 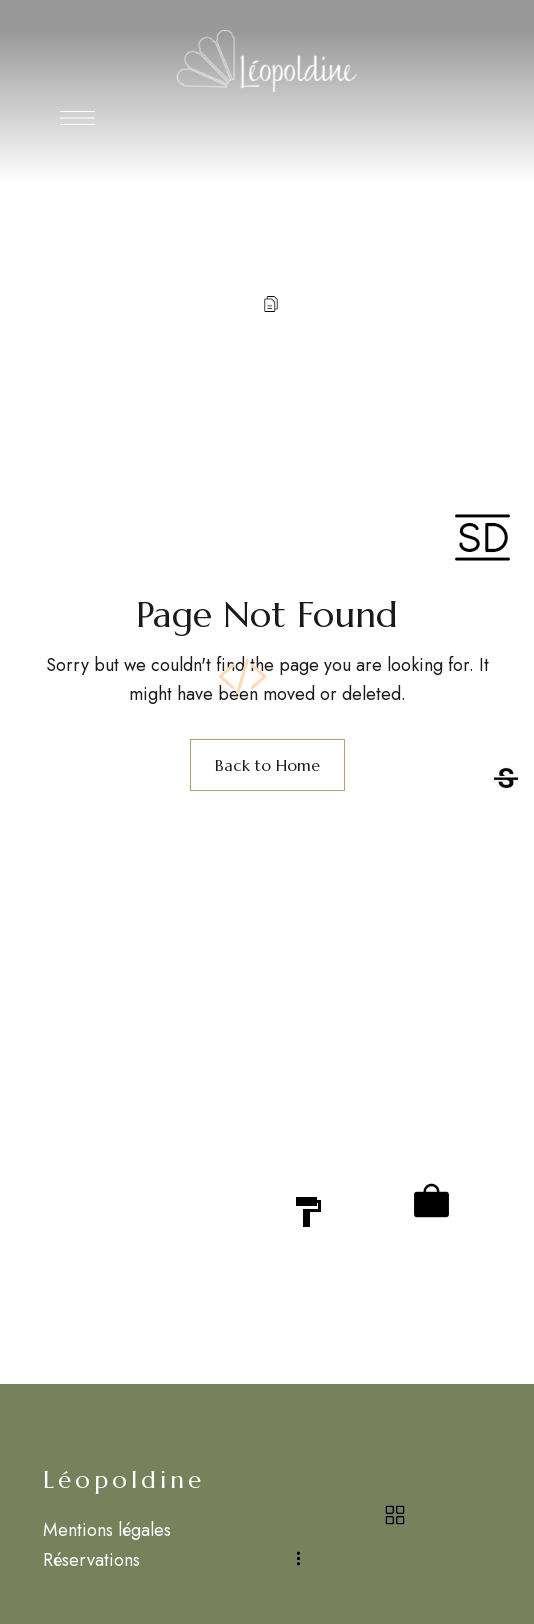 I want to click on view all apps or applications, so click(x=395, y=1515).